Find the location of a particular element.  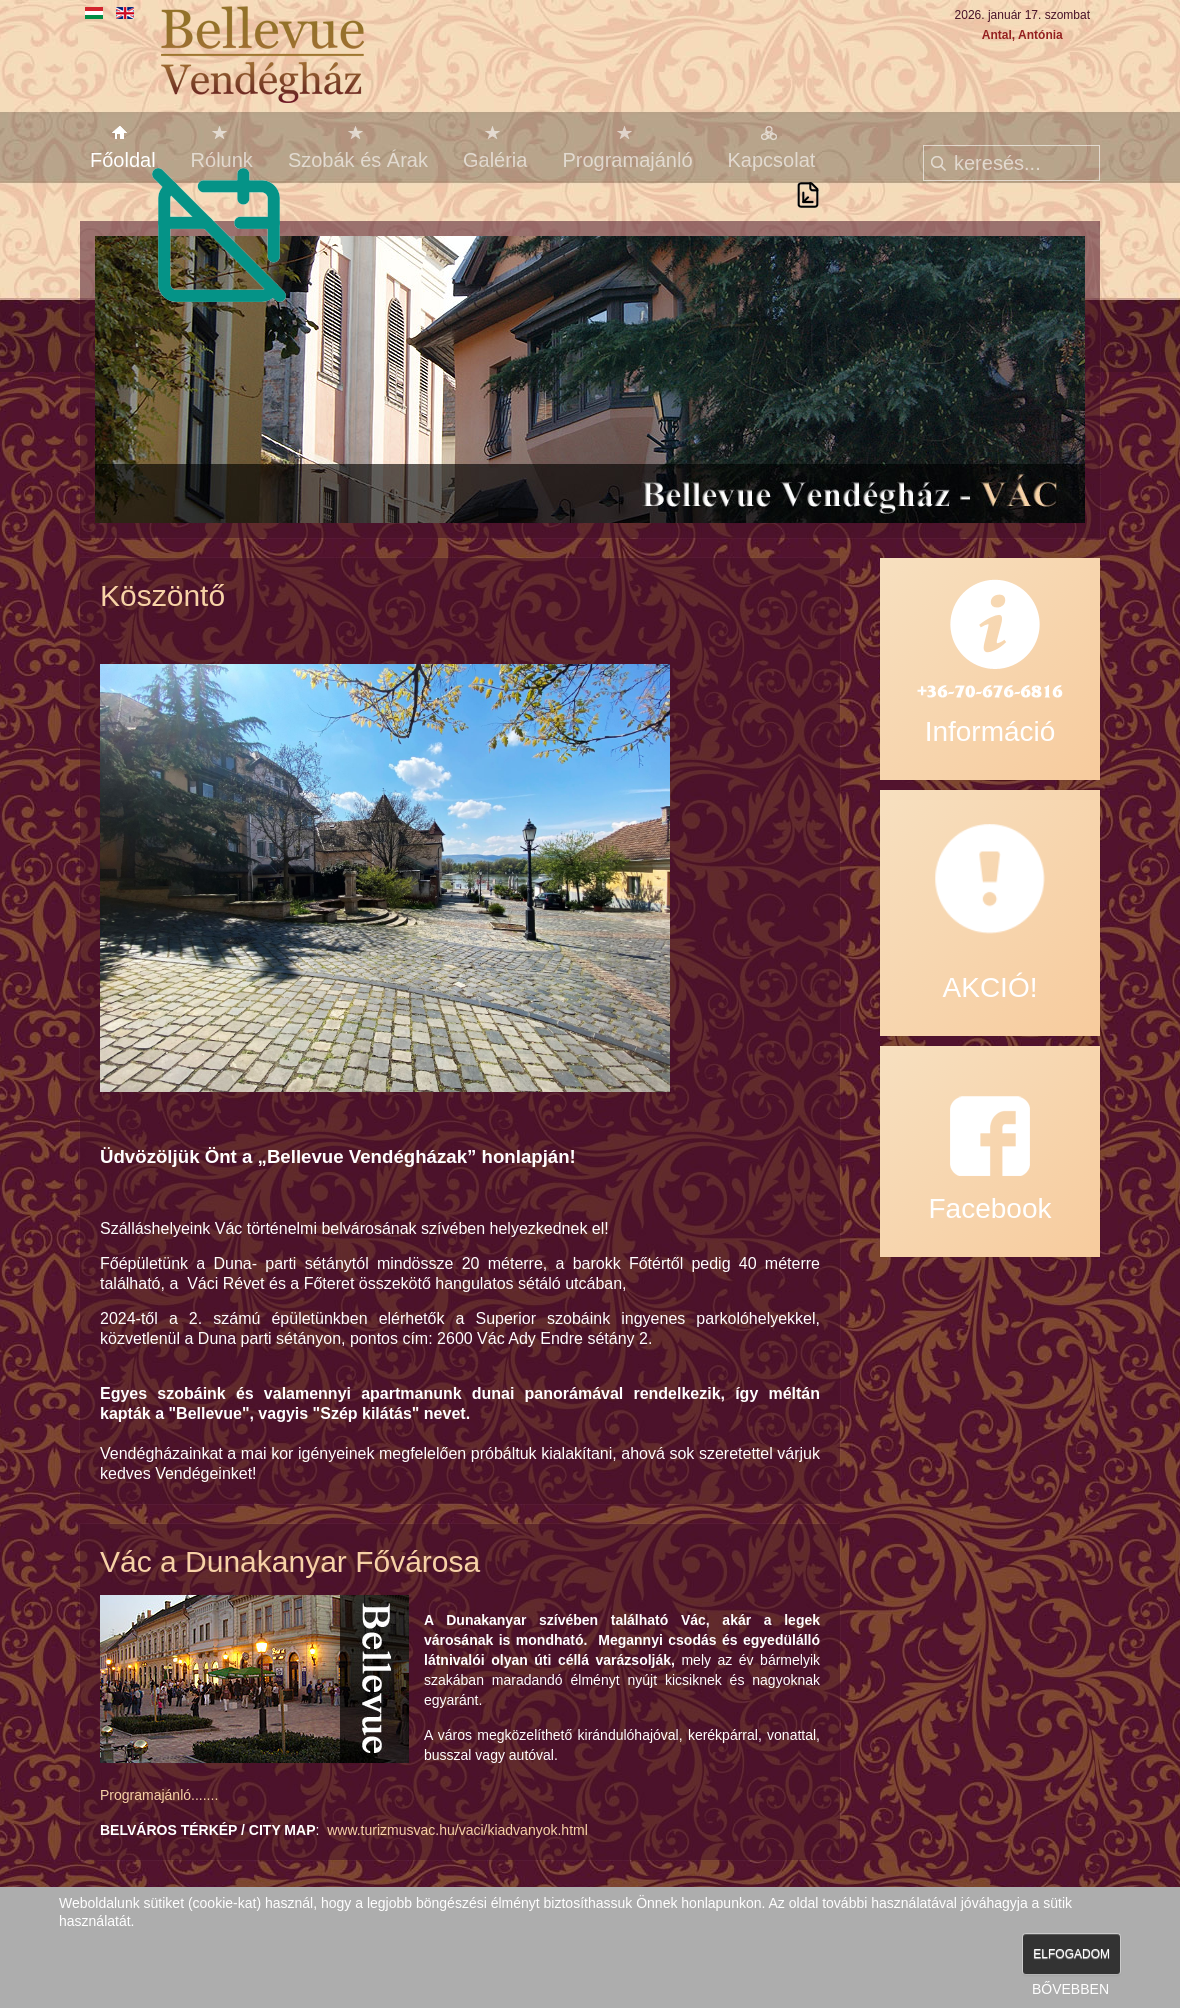

view 3d model or visualization file is located at coordinates (808, 195).